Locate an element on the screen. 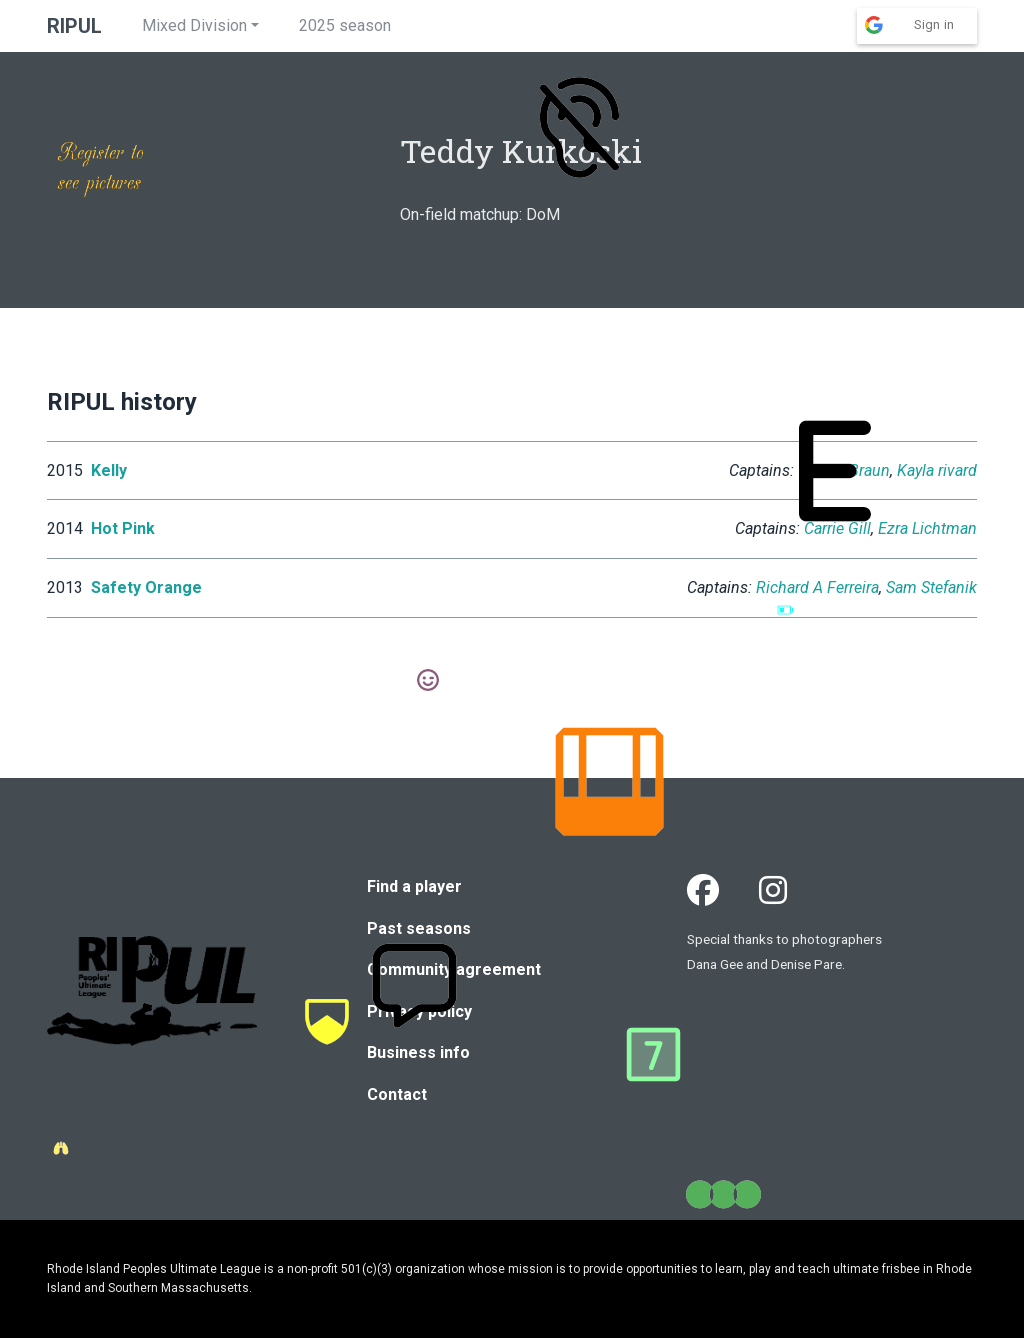 This screenshot has height=1338, width=1024. access security or protection settings is located at coordinates (327, 1019).